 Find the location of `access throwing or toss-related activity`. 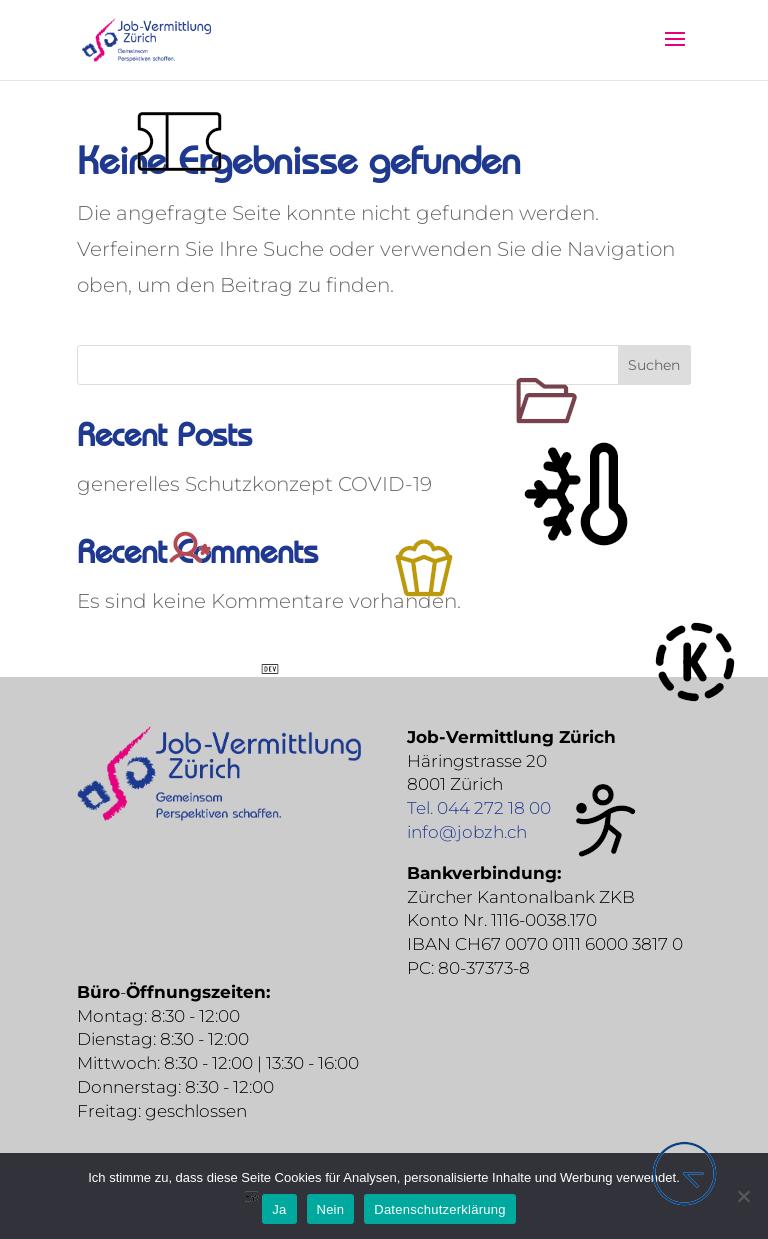

access throwing or toss-related activity is located at coordinates (603, 819).